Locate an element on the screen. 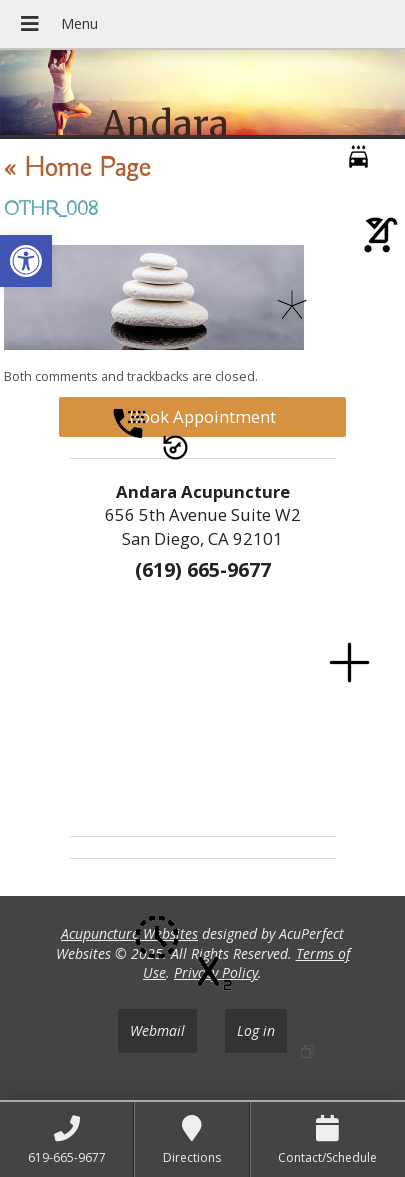 This screenshot has width=405, height=1177. indicates a required field in a form is located at coordinates (292, 306).